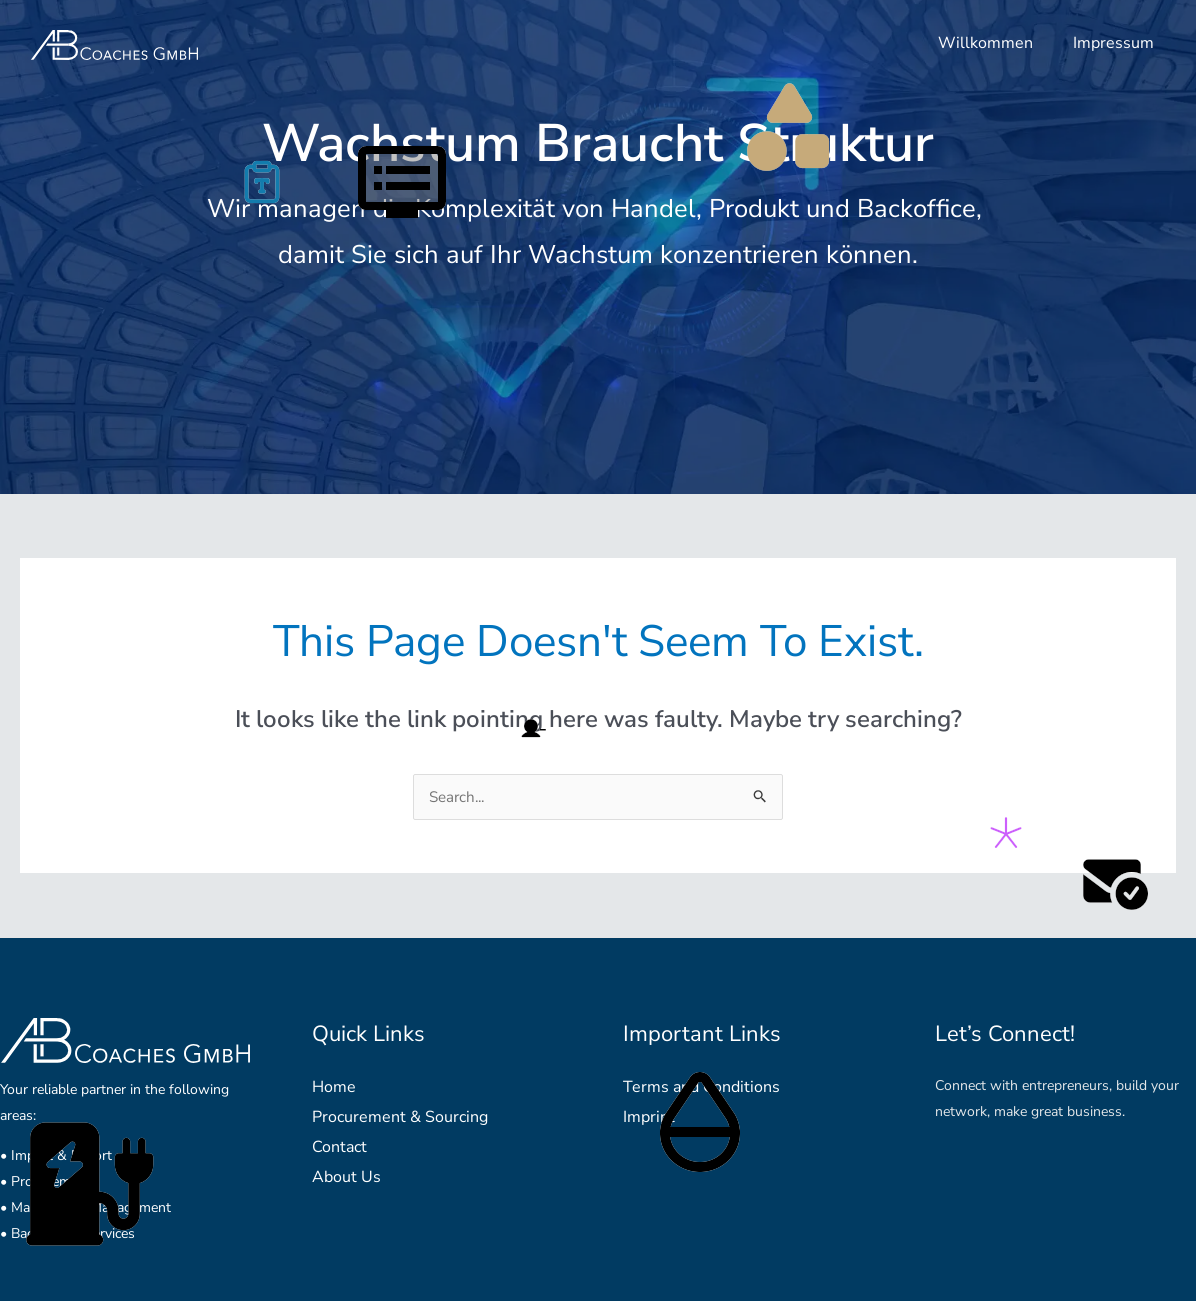  I want to click on indicates partial fill or half capacity, so click(700, 1122).